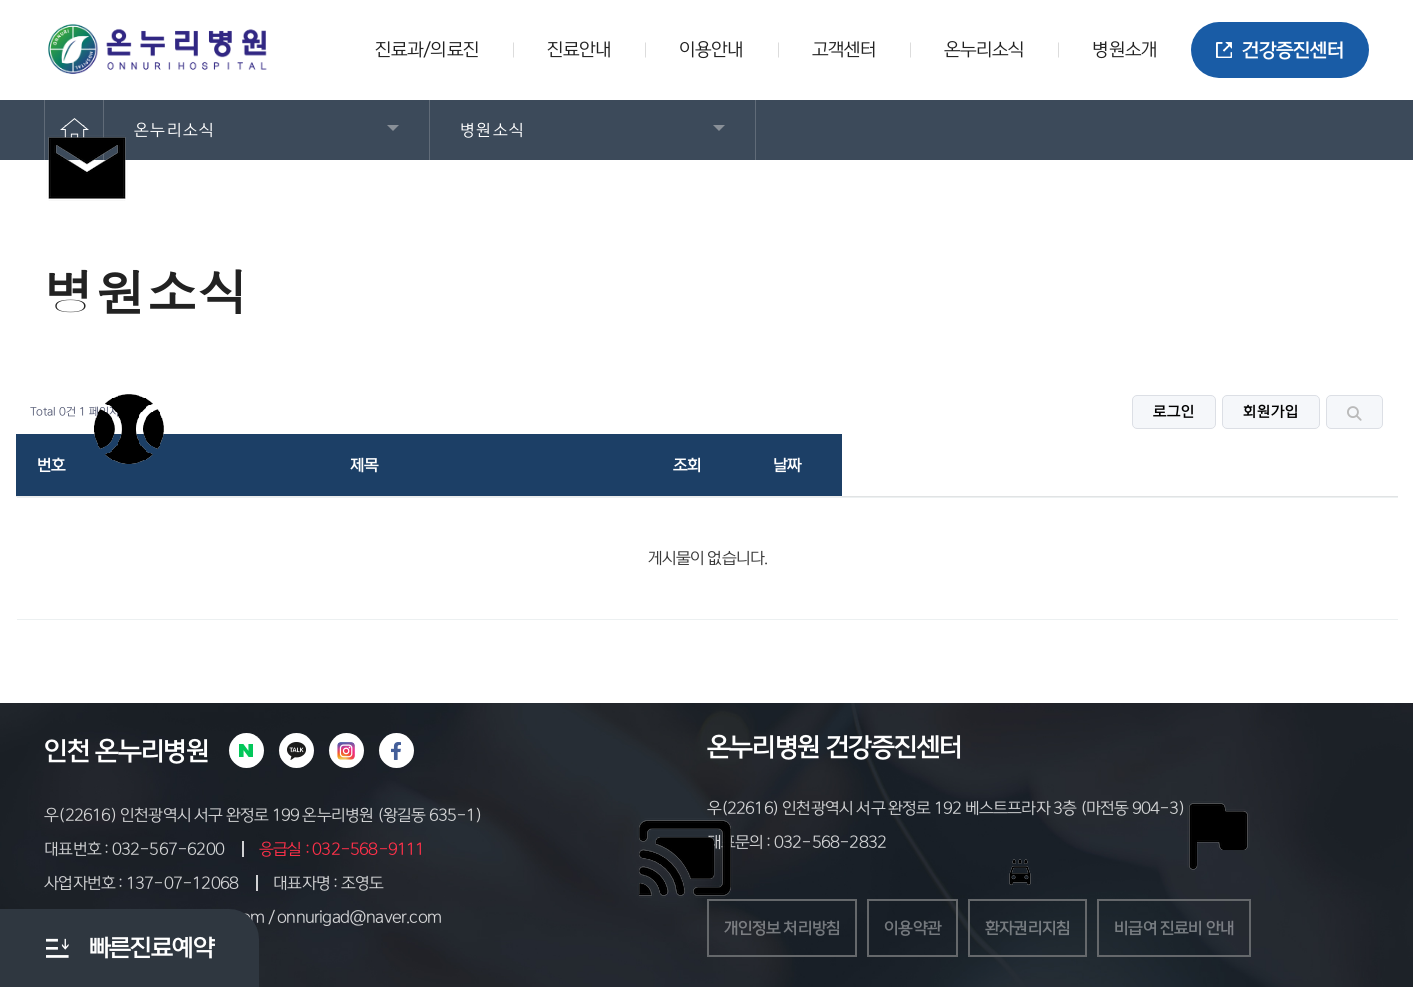 The width and height of the screenshot is (1413, 987). Describe the element at coordinates (87, 168) in the screenshot. I see `open your email inbox` at that location.